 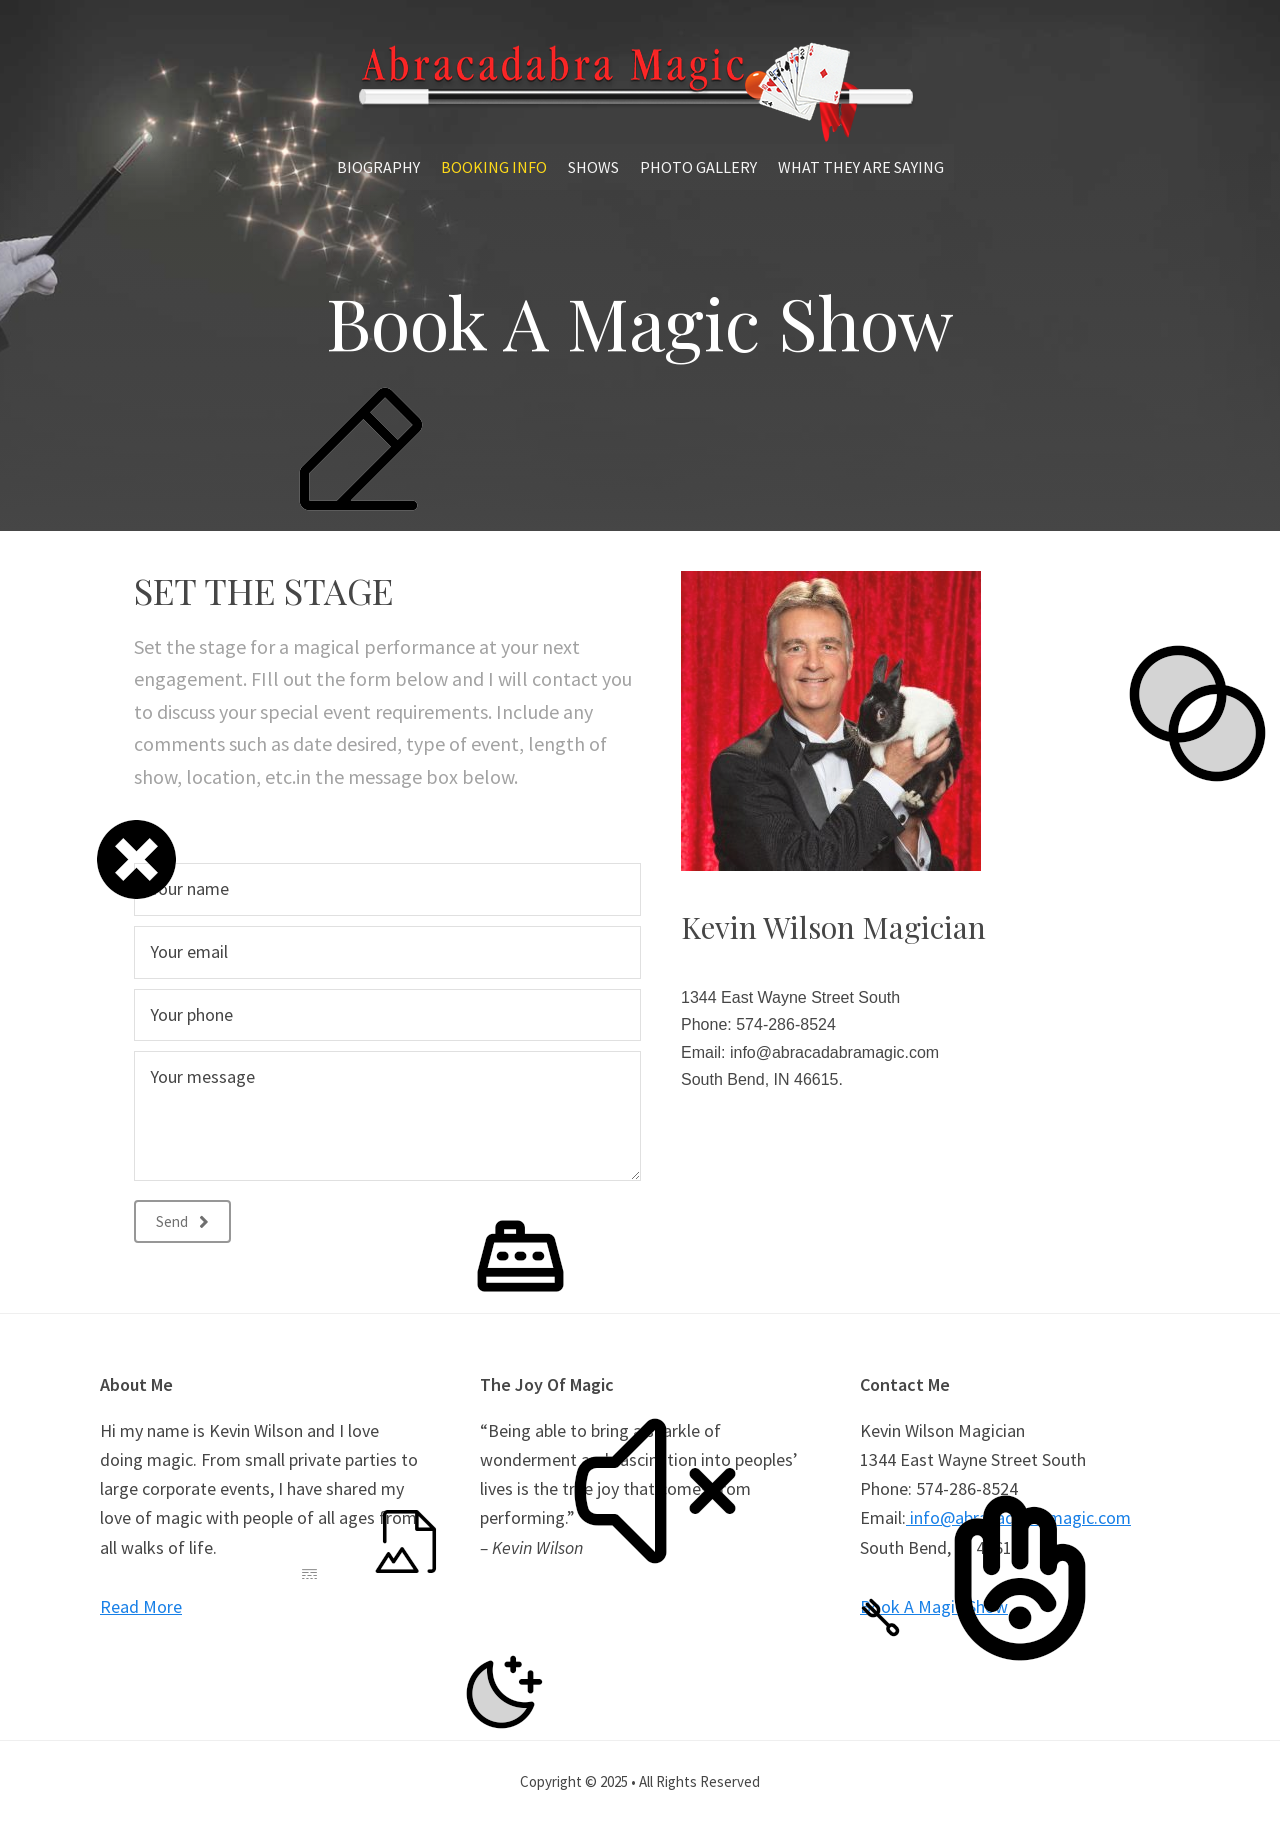 I want to click on edit text or content, so click(x=358, y=451).